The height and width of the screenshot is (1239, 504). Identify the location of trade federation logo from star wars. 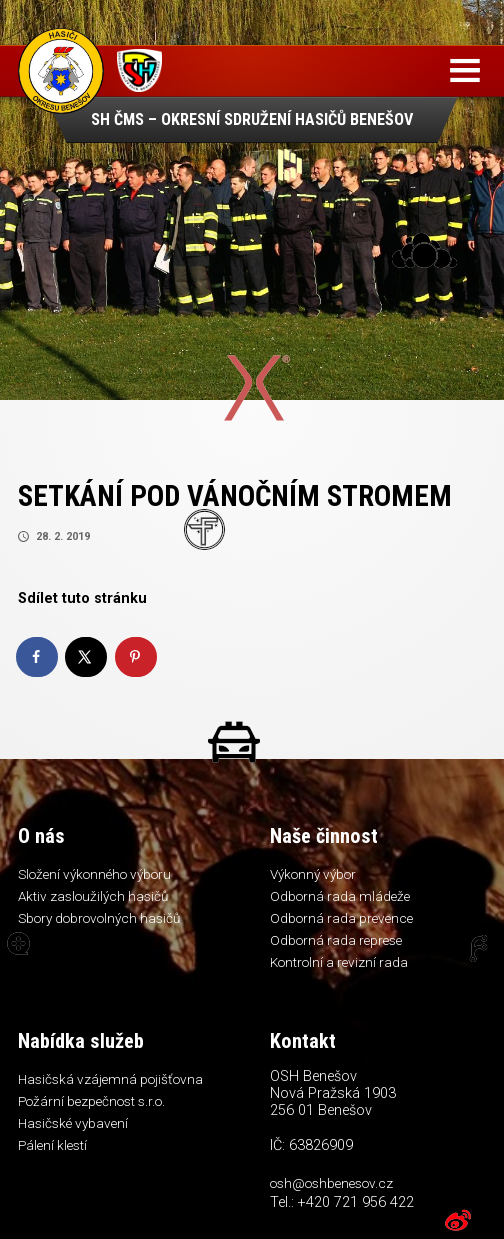
(204, 529).